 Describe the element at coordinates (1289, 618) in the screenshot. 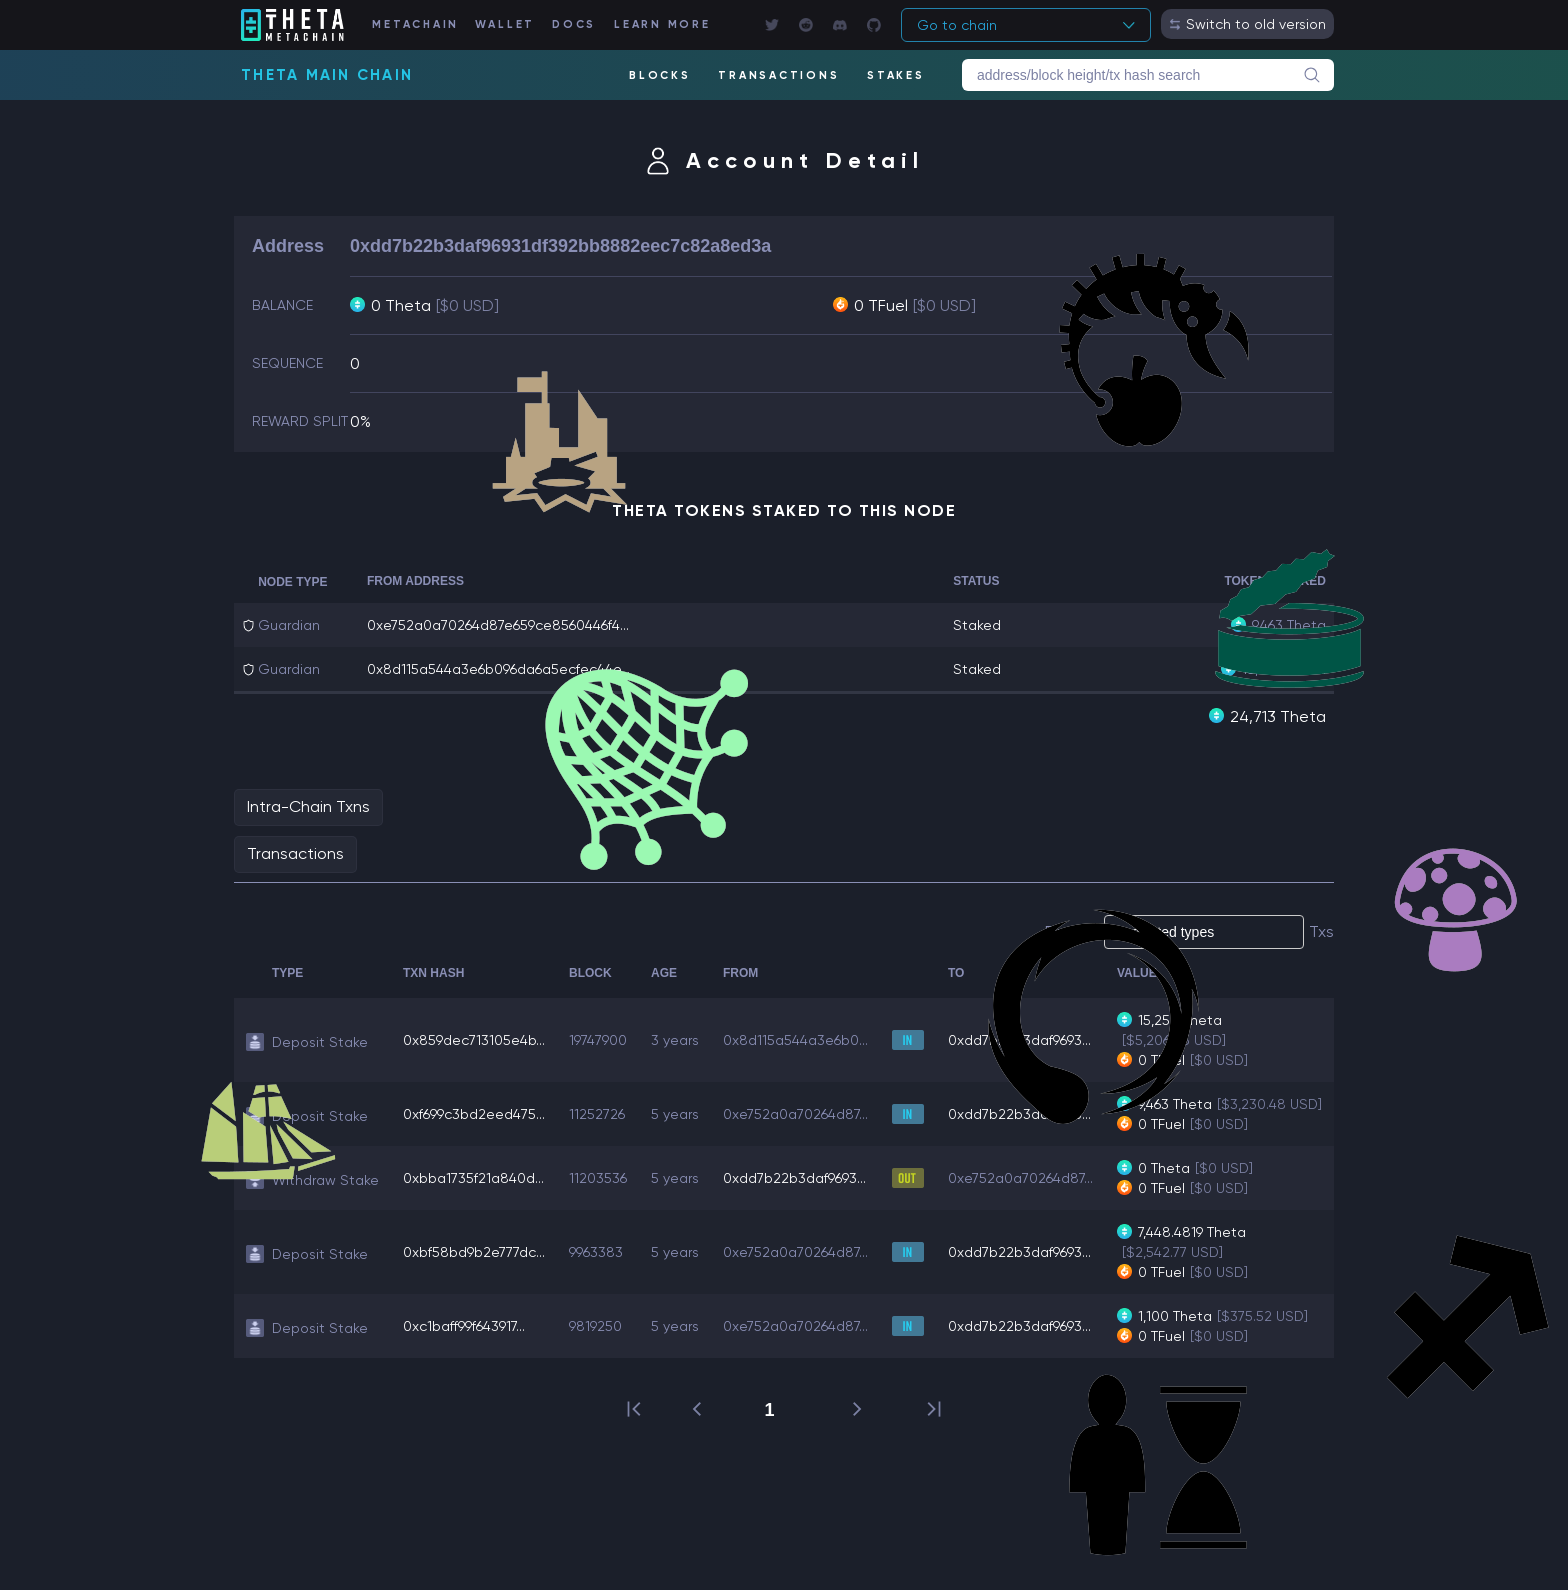

I see `opened canned food item` at that location.